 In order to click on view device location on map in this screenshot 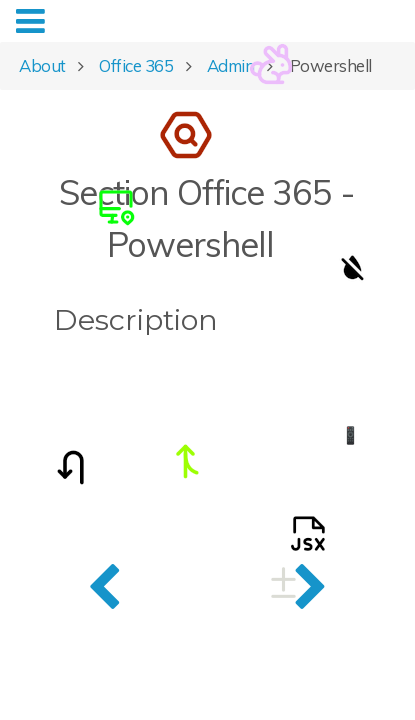, I will do `click(116, 207)`.